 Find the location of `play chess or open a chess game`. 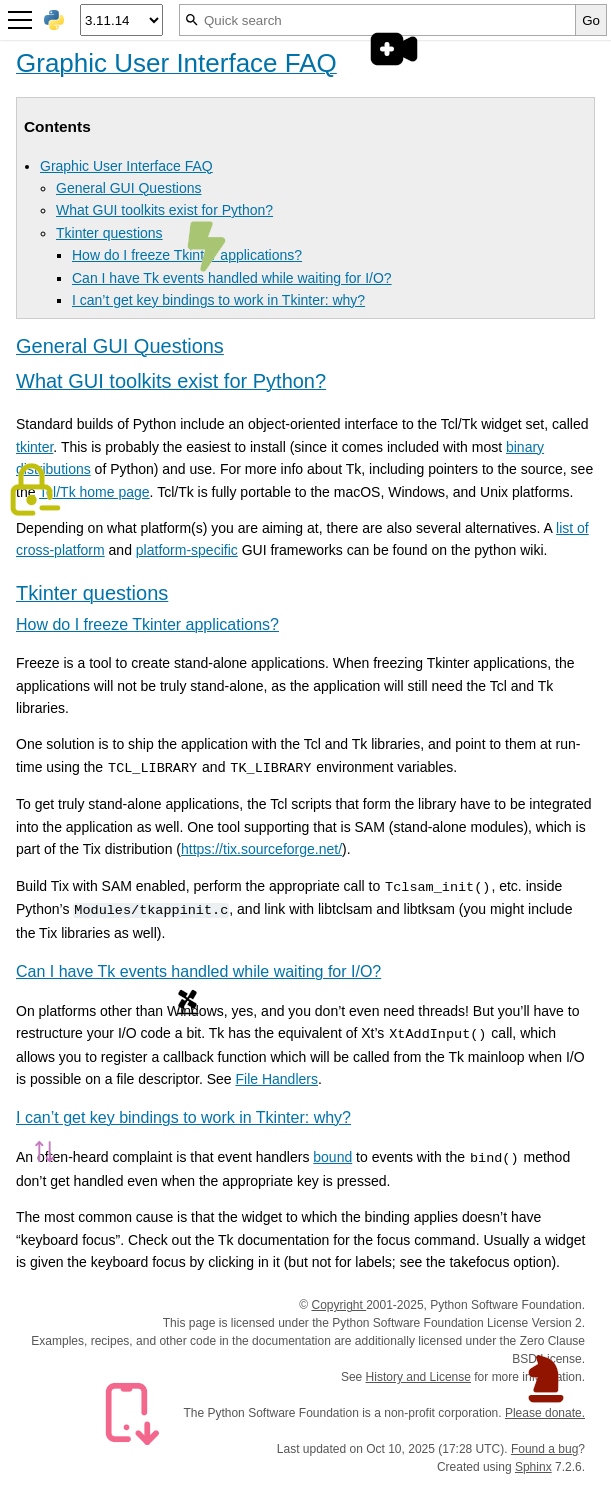

play chess or open a chess game is located at coordinates (546, 1380).